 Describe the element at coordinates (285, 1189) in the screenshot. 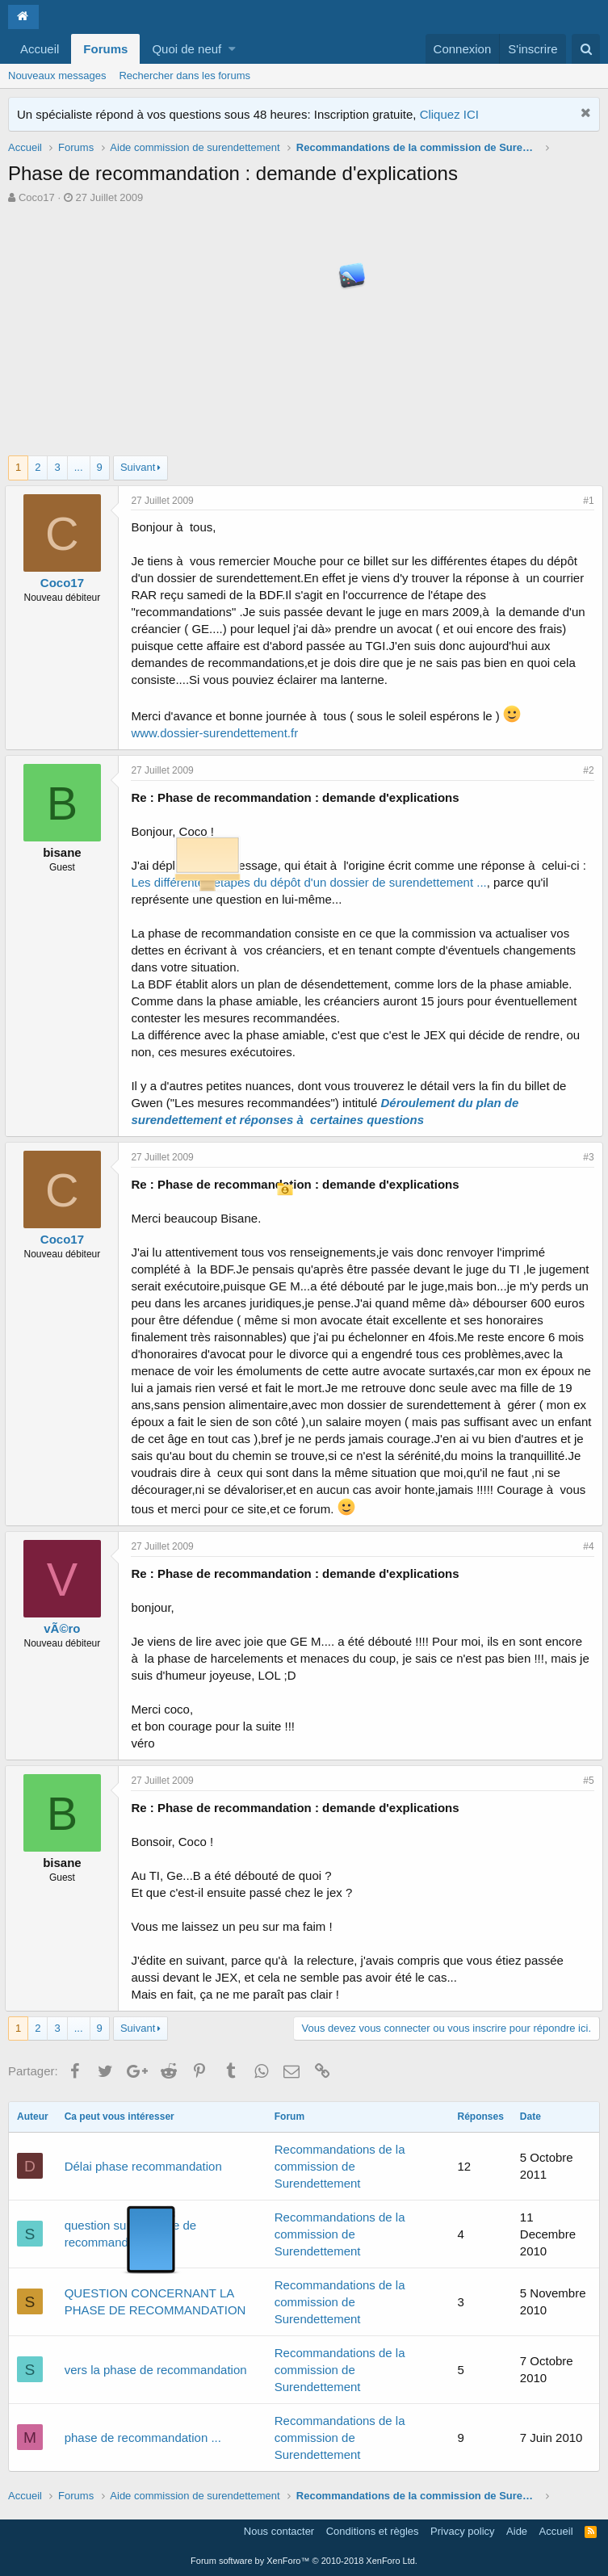

I see `open your contacts folder` at that location.